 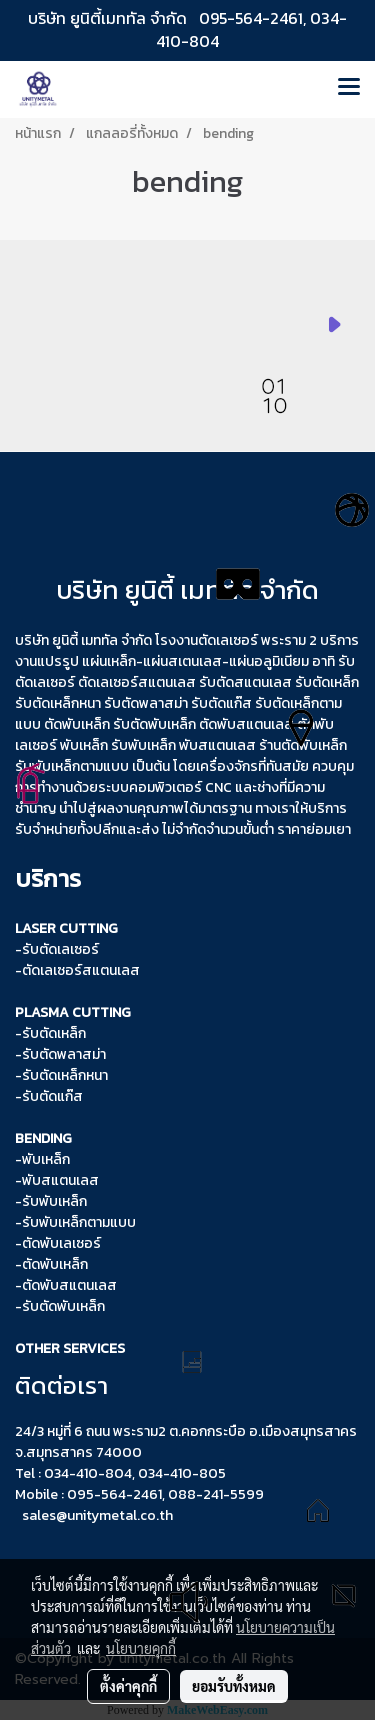 What do you see at coordinates (333, 324) in the screenshot?
I see `go to next item or screen` at bounding box center [333, 324].